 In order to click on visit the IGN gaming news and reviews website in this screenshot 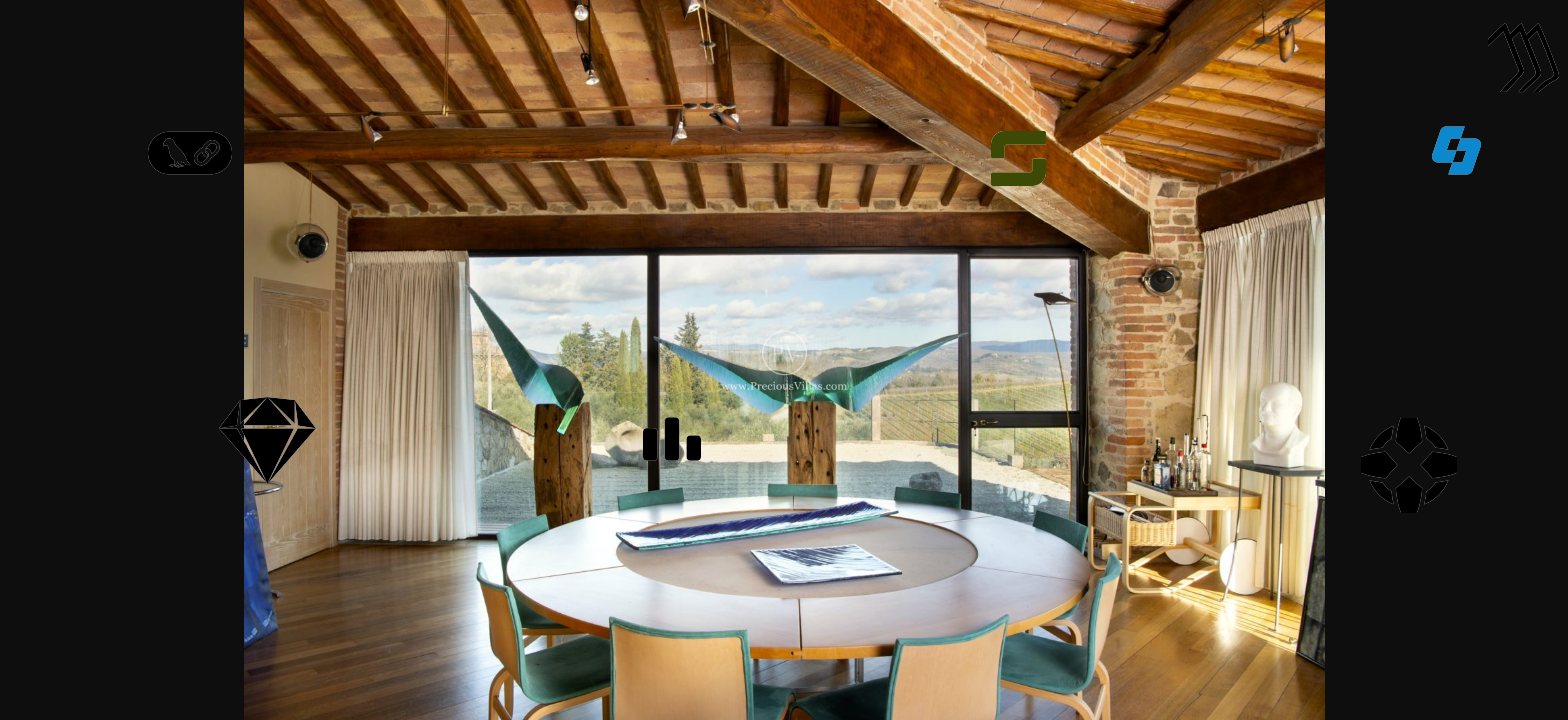, I will do `click(1409, 465)`.